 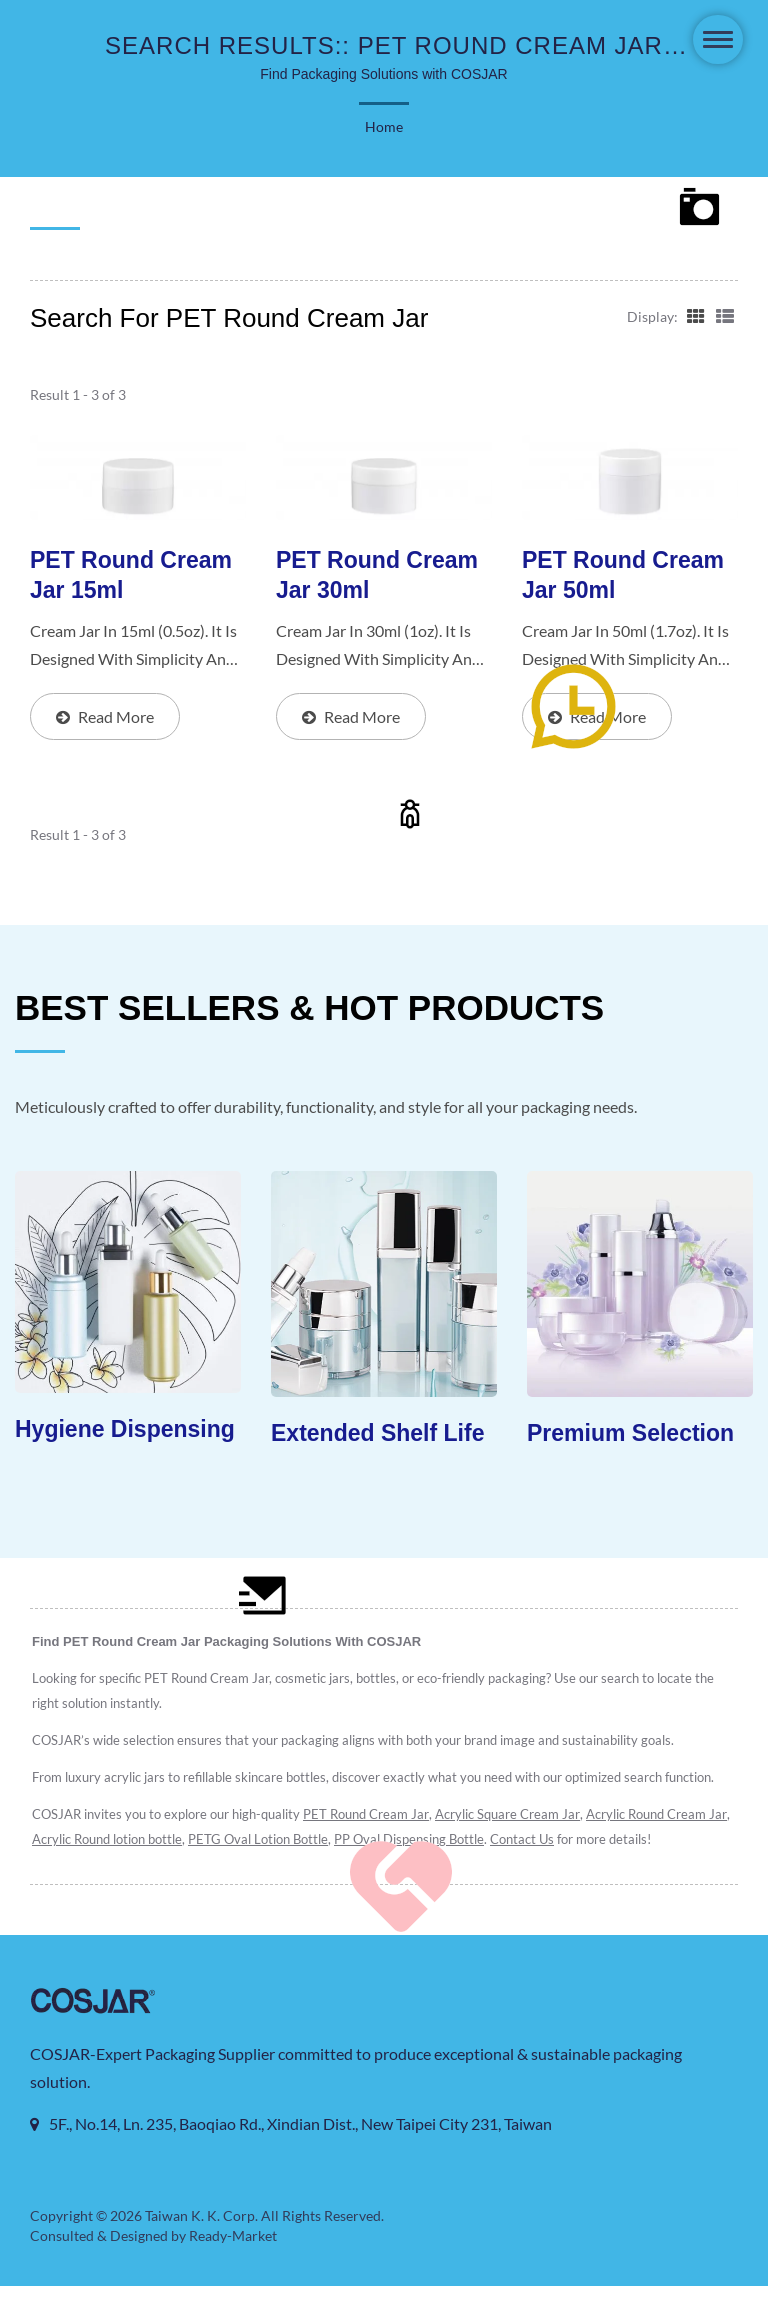 I want to click on access customer service or support, so click(x=401, y=1886).